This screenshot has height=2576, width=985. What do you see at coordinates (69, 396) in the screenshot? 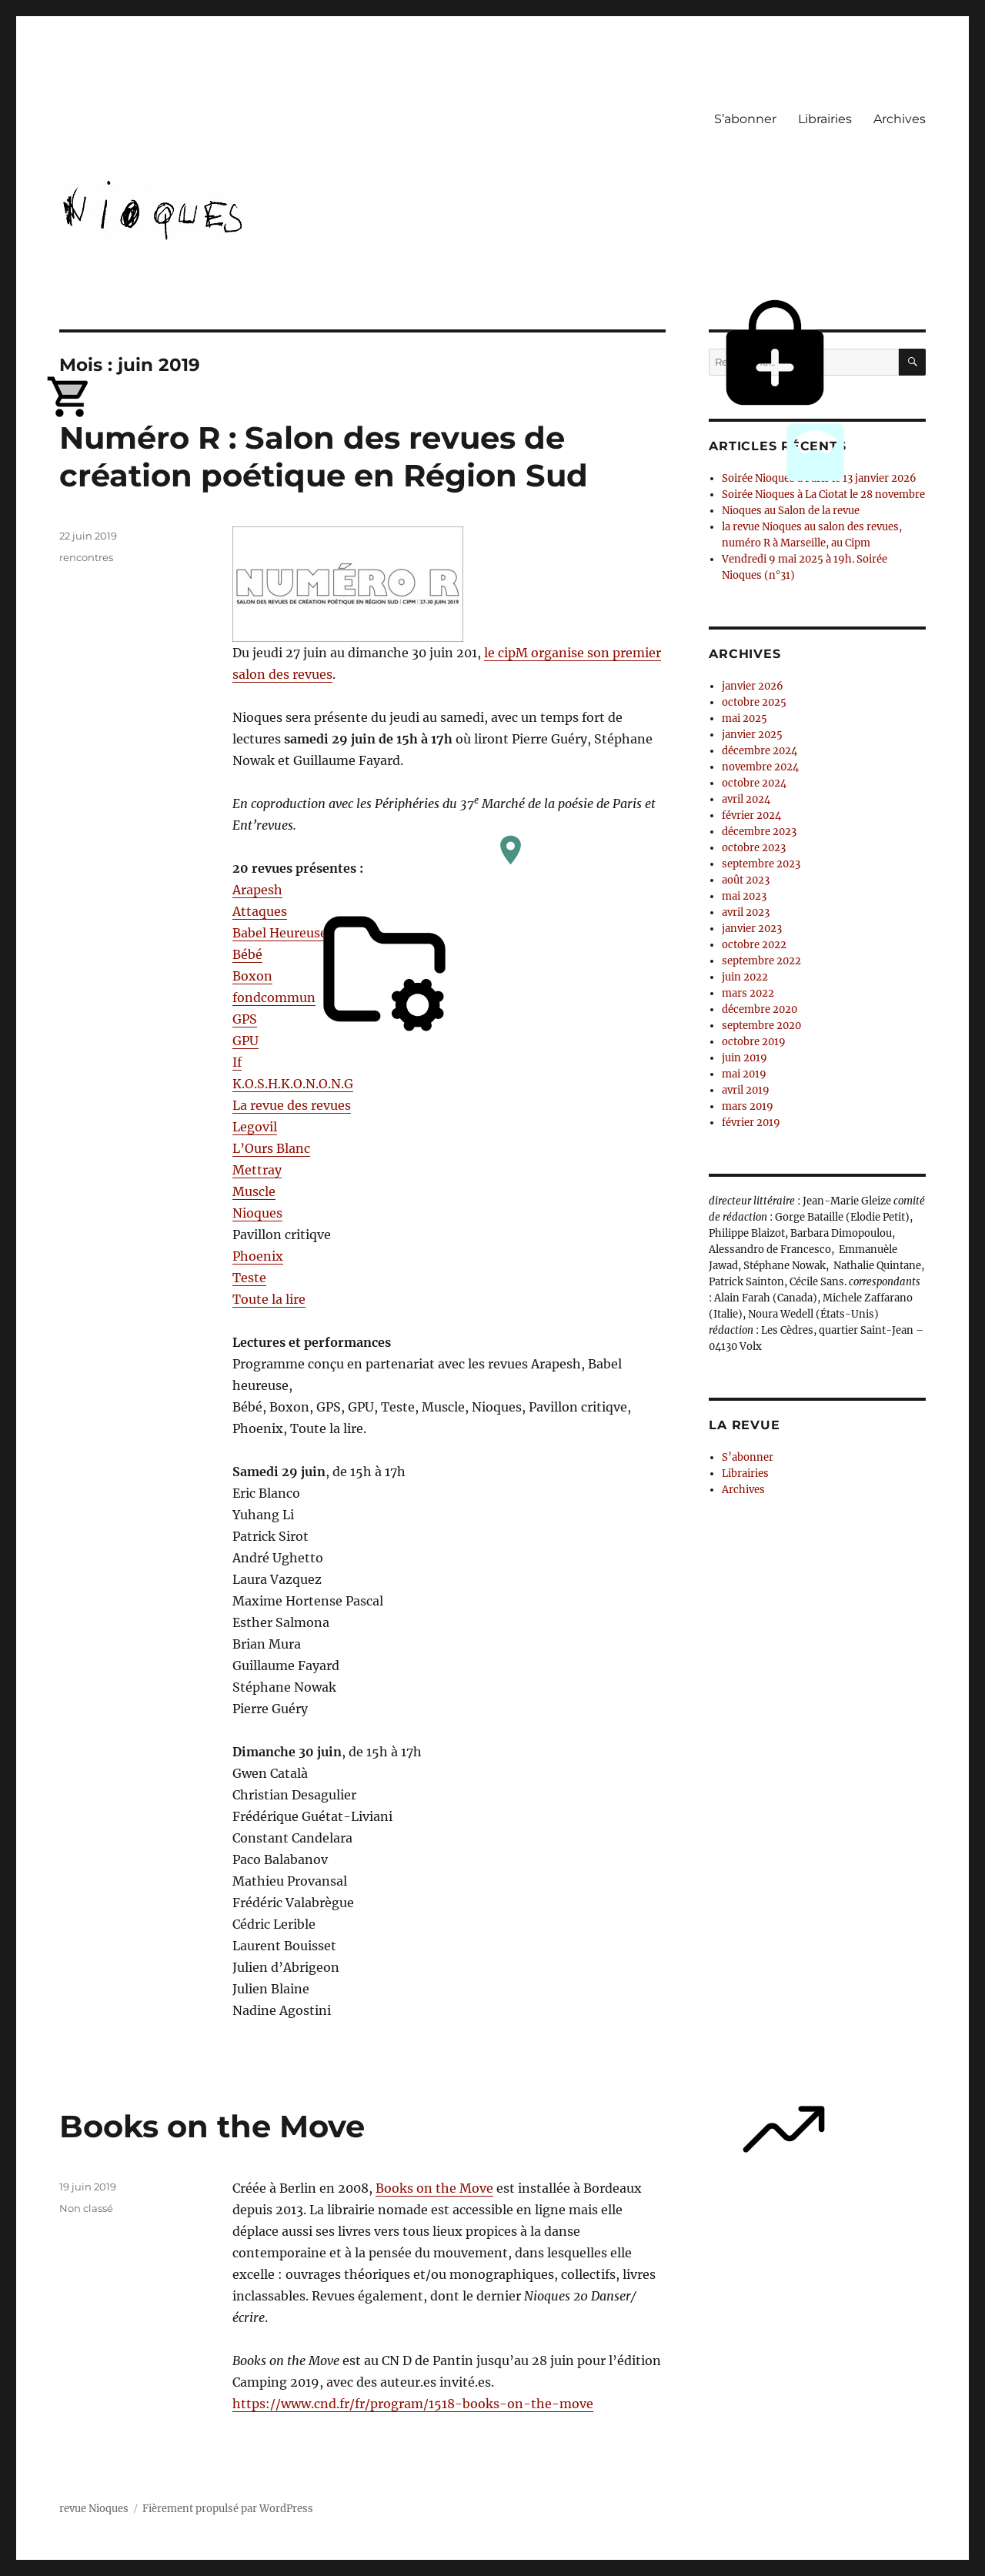
I see `view your shopping cart` at bounding box center [69, 396].